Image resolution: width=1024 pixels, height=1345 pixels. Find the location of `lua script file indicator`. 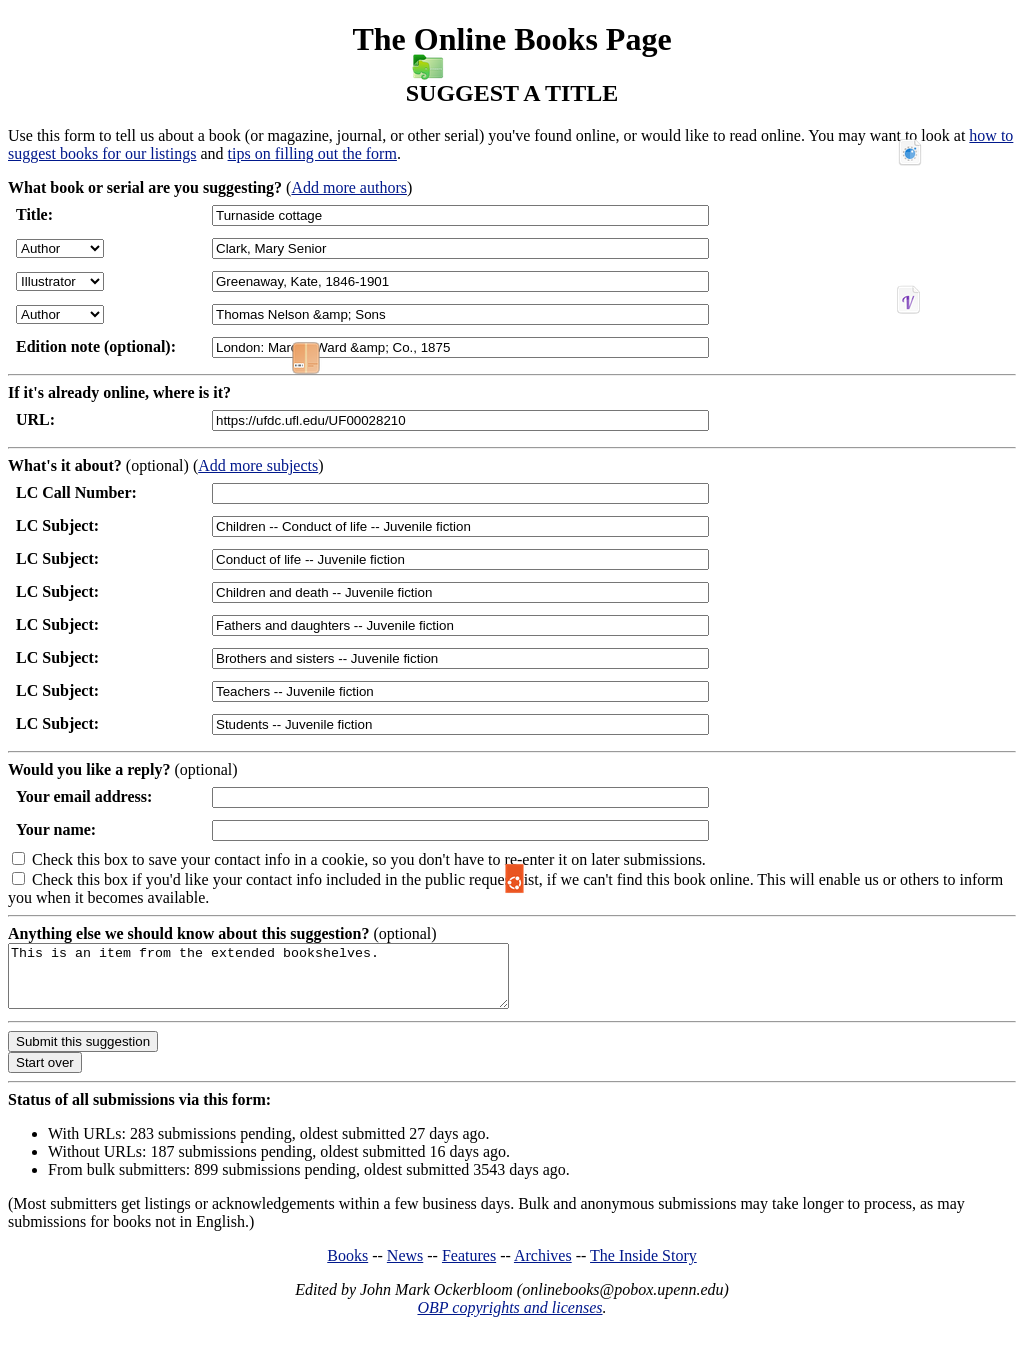

lua script file indicator is located at coordinates (910, 152).